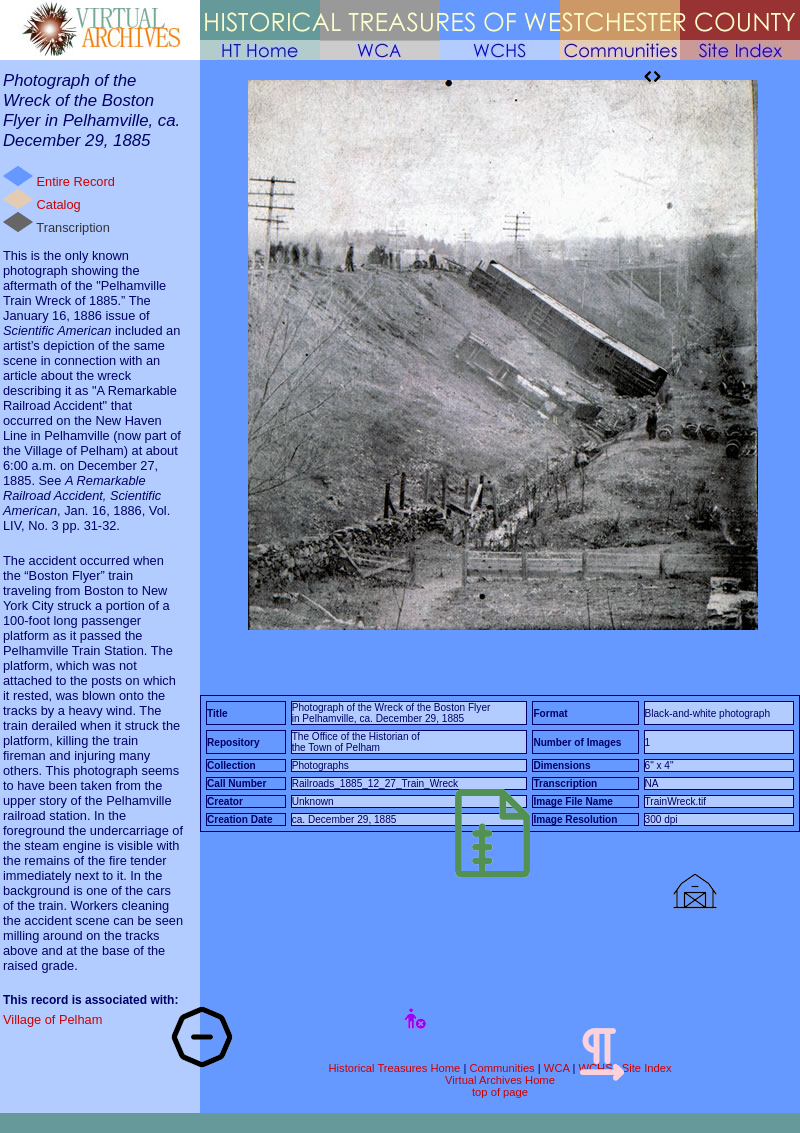 This screenshot has height=1133, width=800. Describe the element at coordinates (202, 1037) in the screenshot. I see `remove or delete an item` at that location.